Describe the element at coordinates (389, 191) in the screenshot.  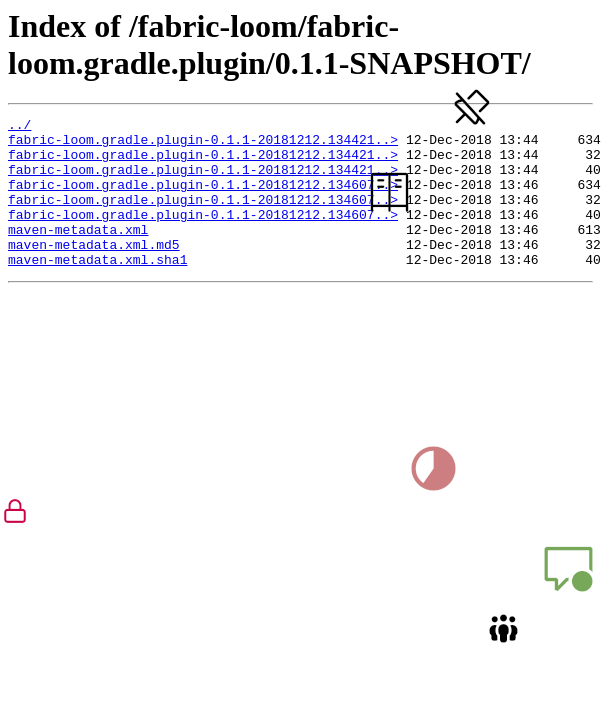
I see `access storage lockers` at that location.